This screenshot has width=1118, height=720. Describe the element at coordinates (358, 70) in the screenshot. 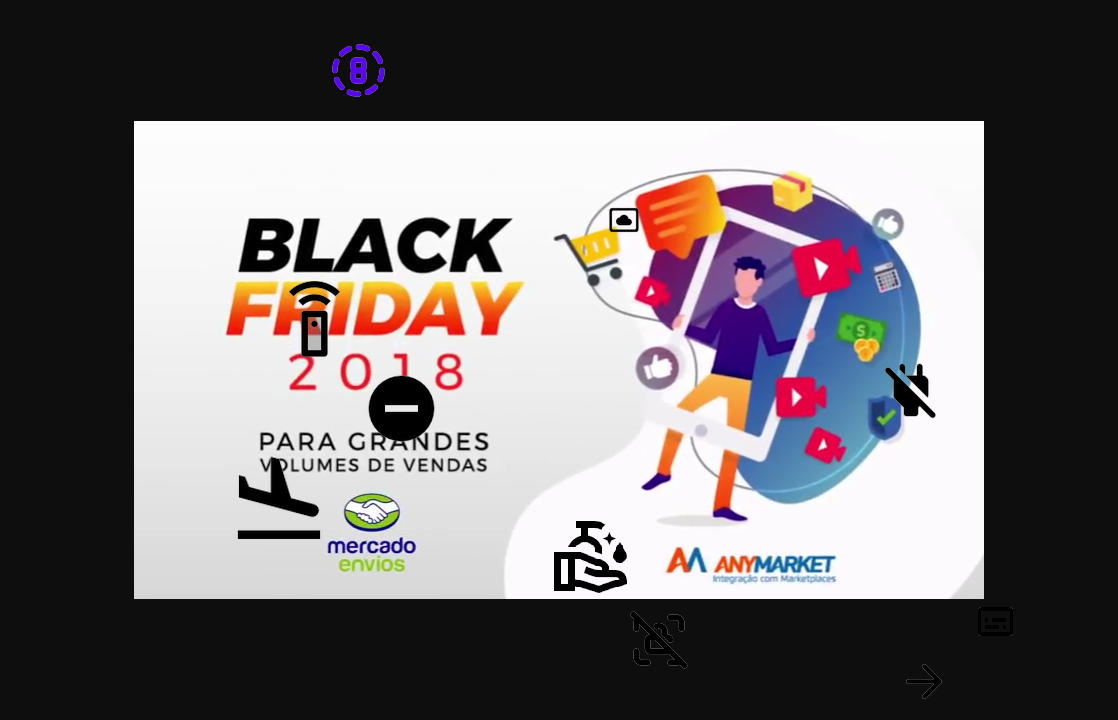

I see `step 8 in a multi-step process` at that location.